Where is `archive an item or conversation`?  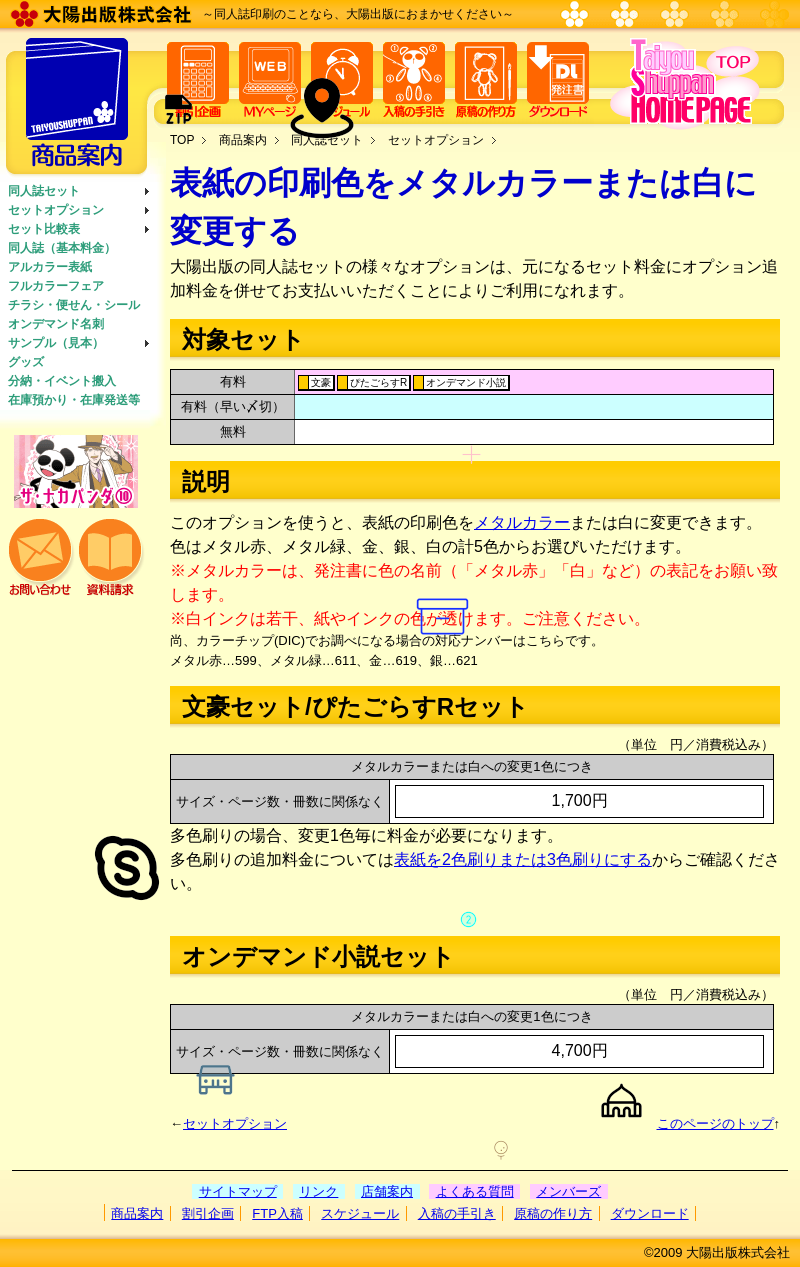 archive an item or conversation is located at coordinates (442, 616).